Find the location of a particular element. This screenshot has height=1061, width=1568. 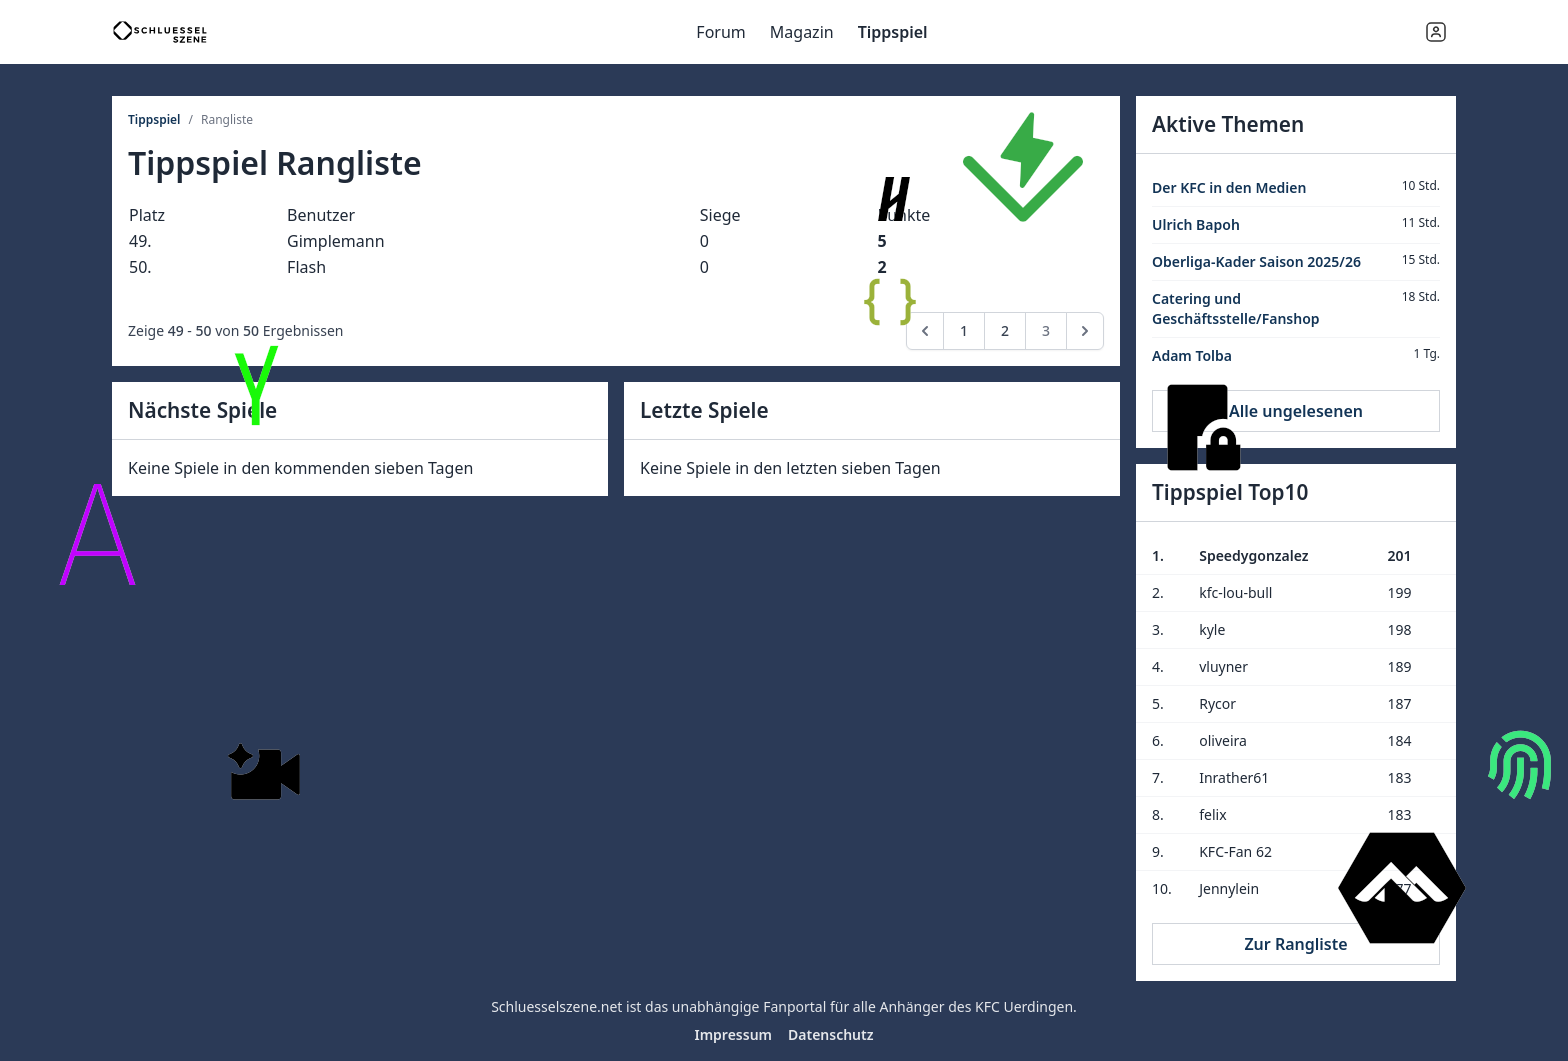

handshake app or platform logo is located at coordinates (894, 199).